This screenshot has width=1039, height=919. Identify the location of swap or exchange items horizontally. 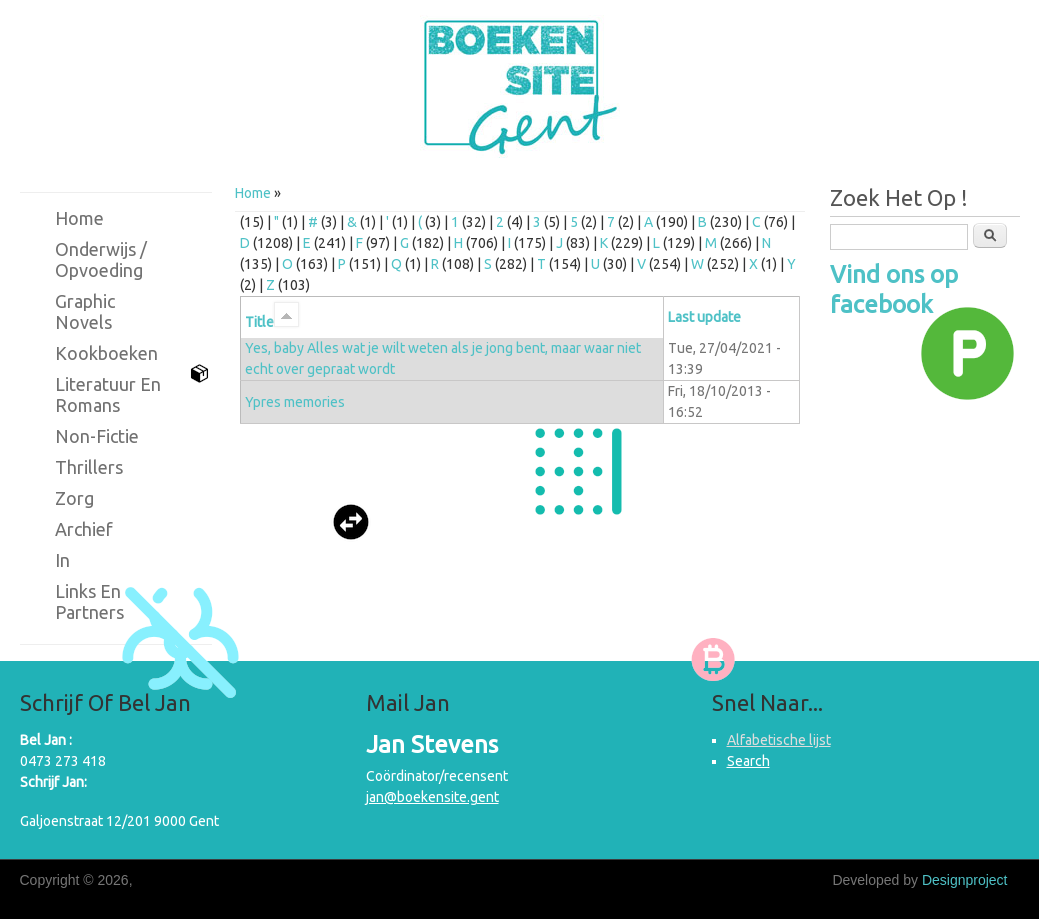
(351, 522).